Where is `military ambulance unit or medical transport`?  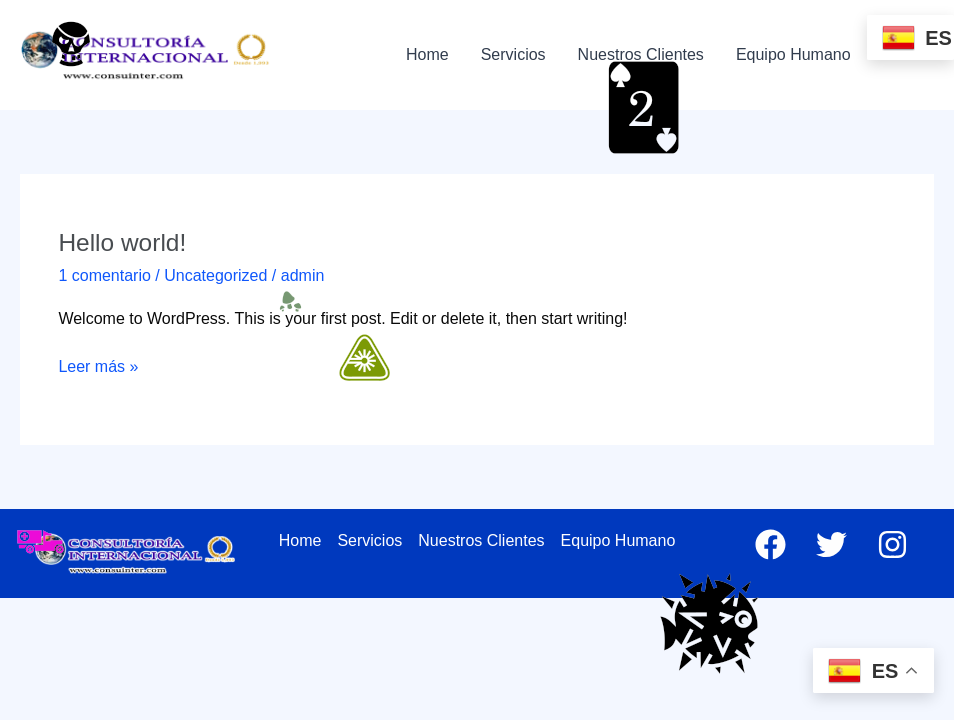 military ambulance unit or medical transport is located at coordinates (40, 541).